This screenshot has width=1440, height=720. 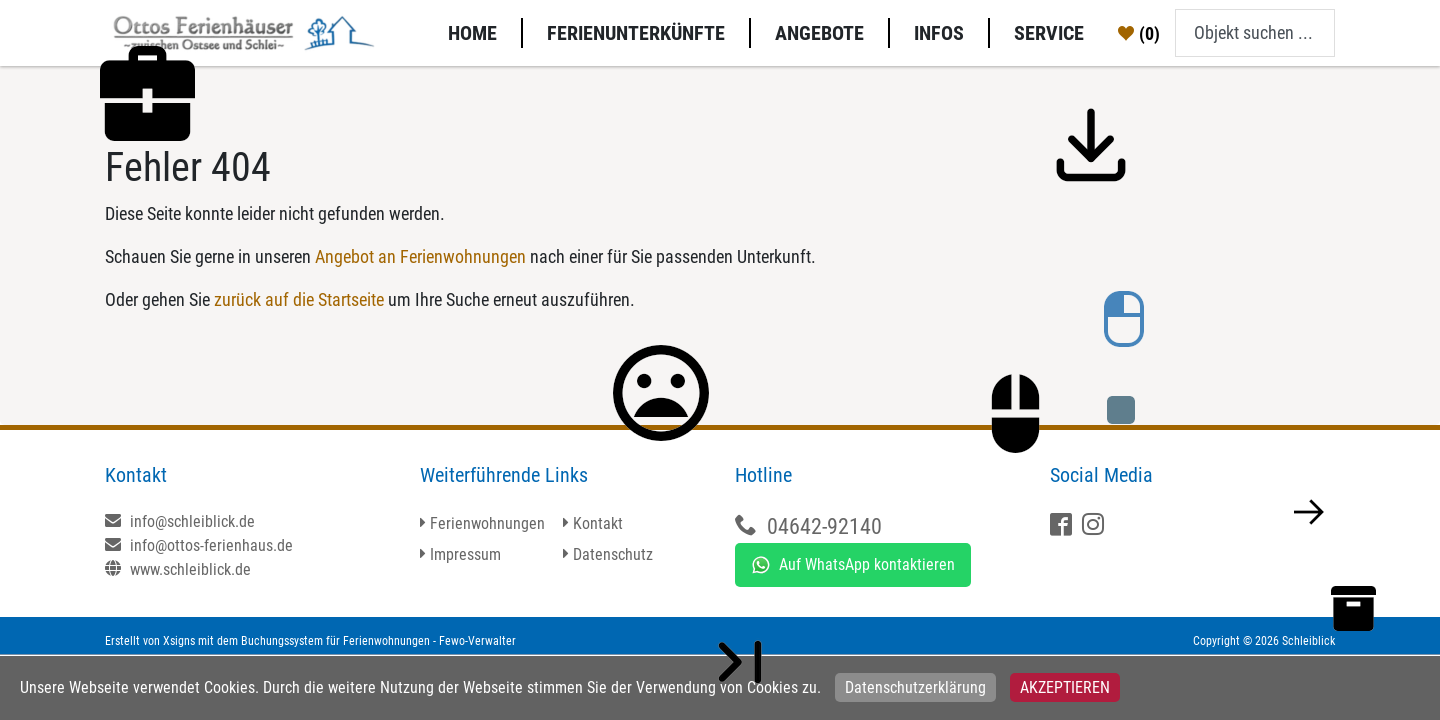 What do you see at coordinates (1309, 512) in the screenshot?
I see `navigate to the next item or page` at bounding box center [1309, 512].